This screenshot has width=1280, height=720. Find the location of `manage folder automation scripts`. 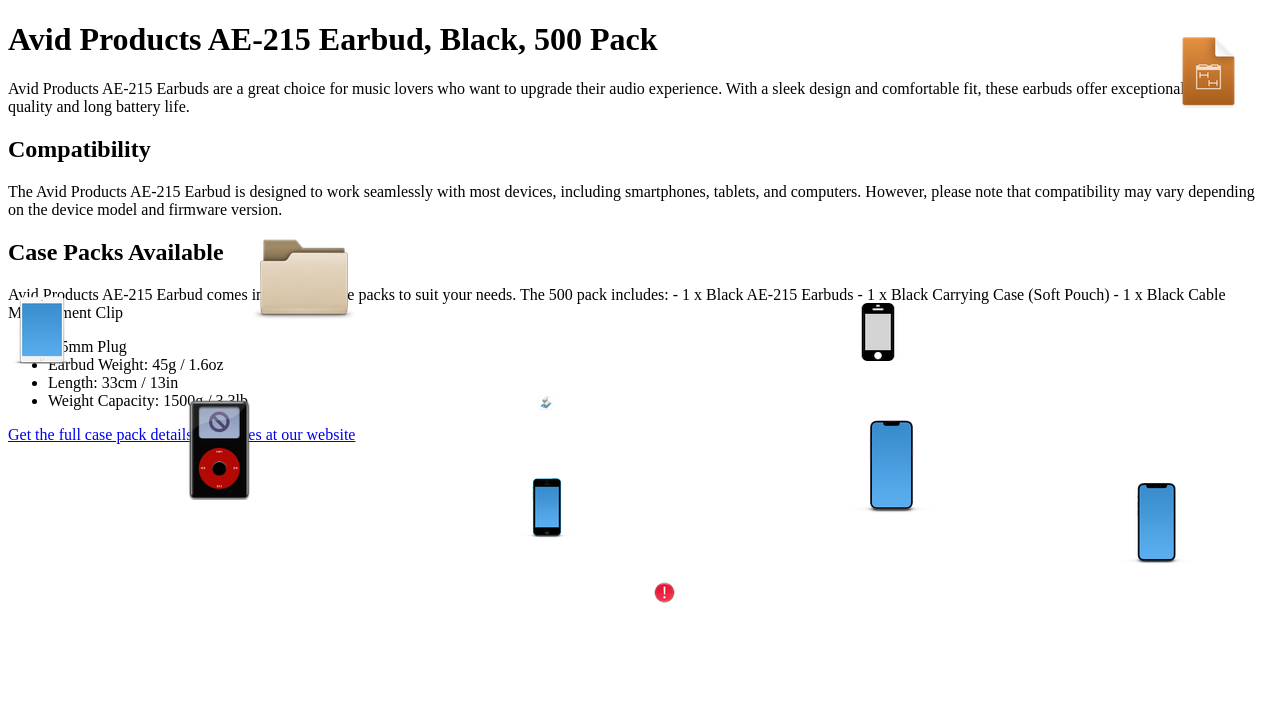

manage folder automation scripts is located at coordinates (546, 402).